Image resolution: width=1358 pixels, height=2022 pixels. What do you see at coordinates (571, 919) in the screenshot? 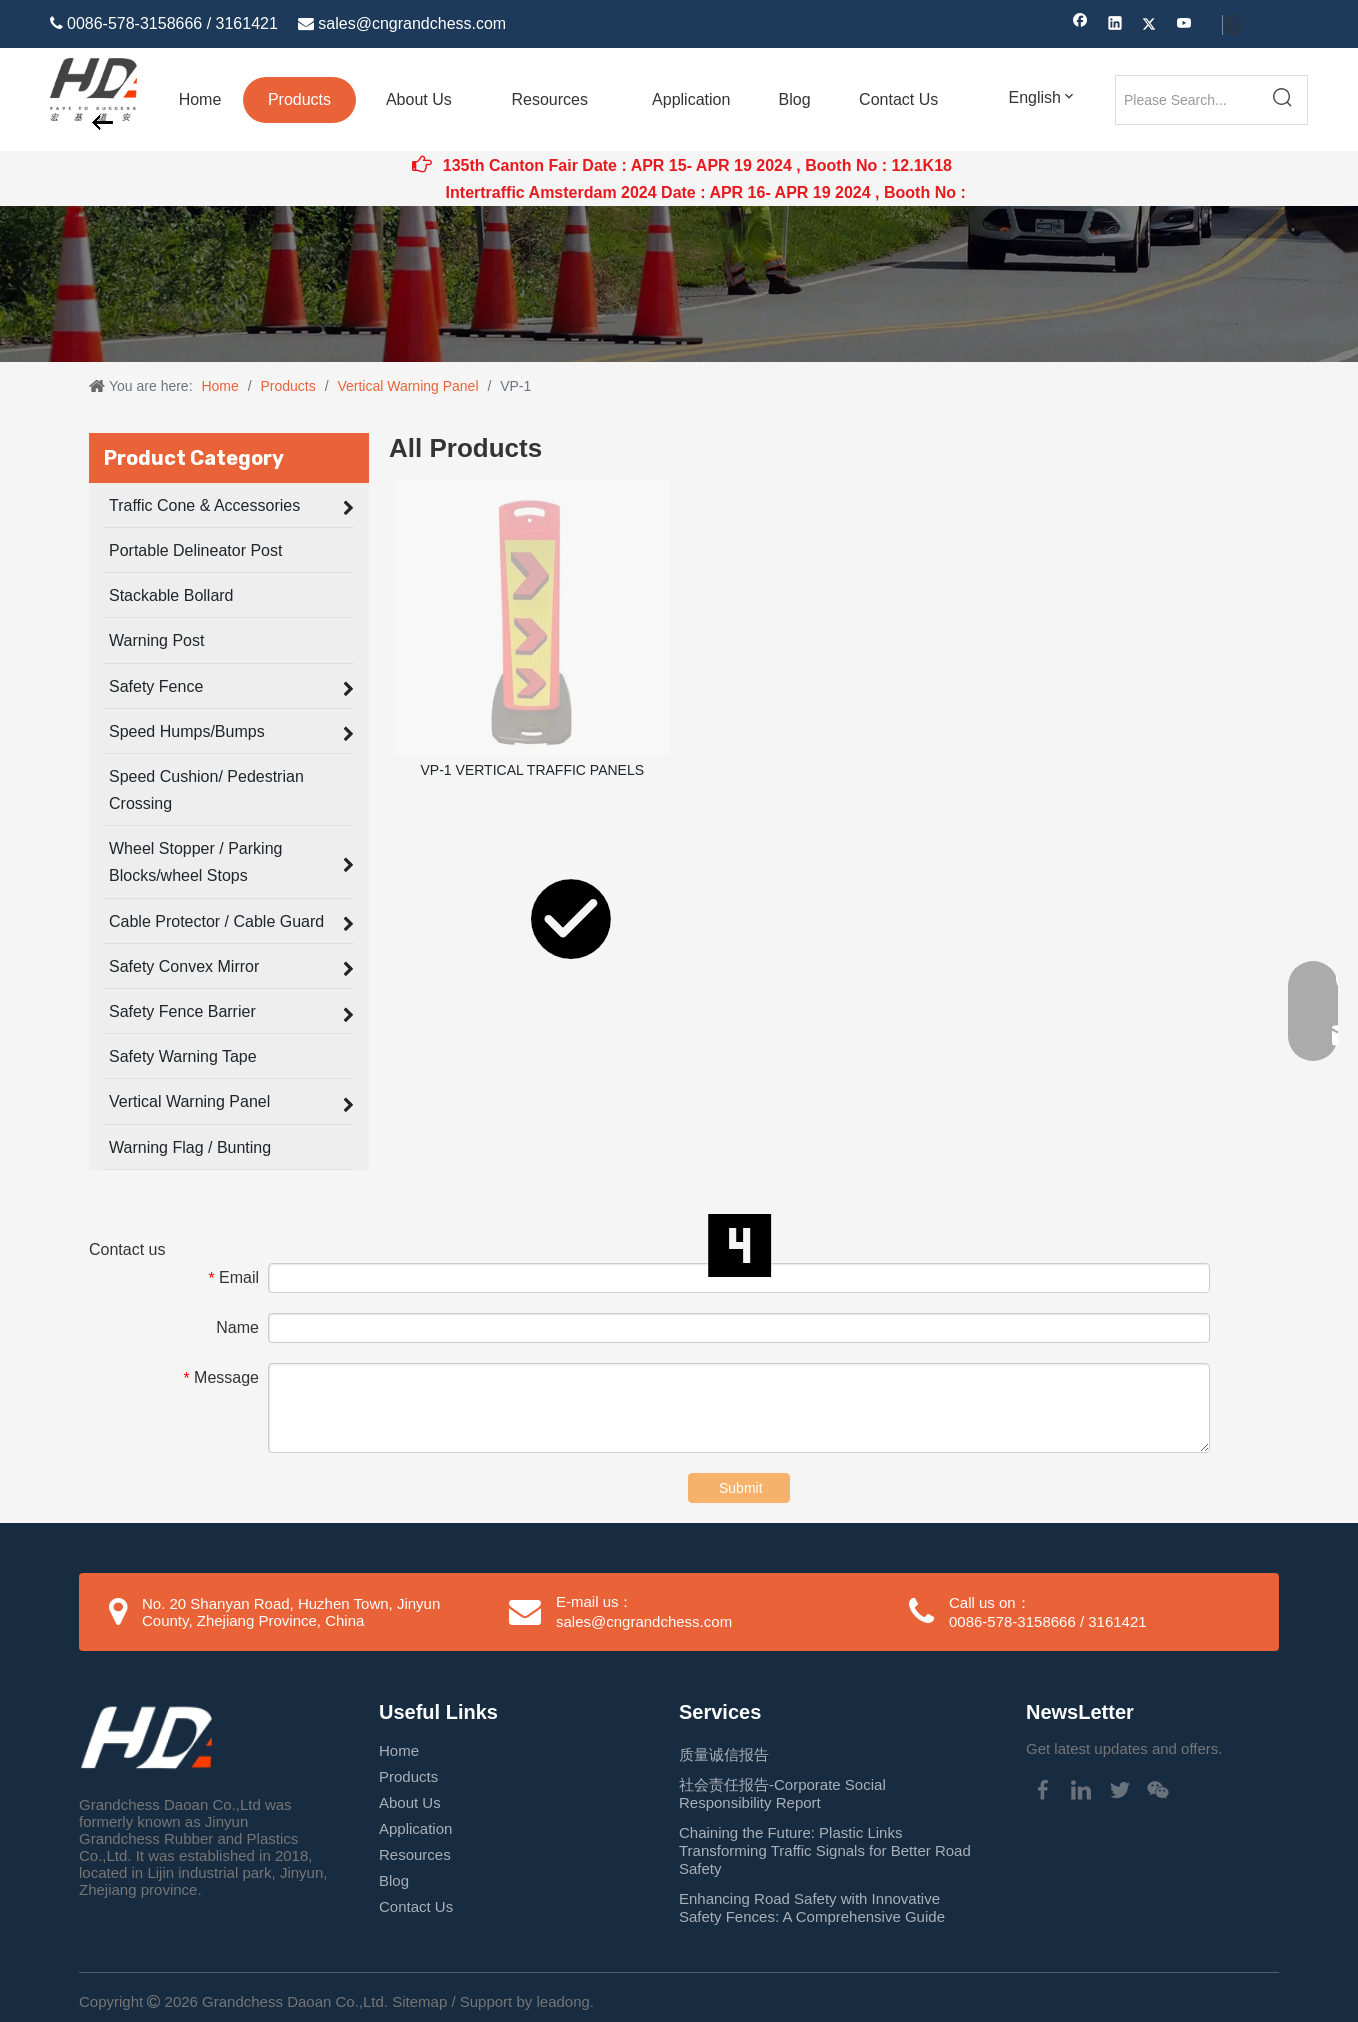
I see `indicates a completed or successful action` at bounding box center [571, 919].